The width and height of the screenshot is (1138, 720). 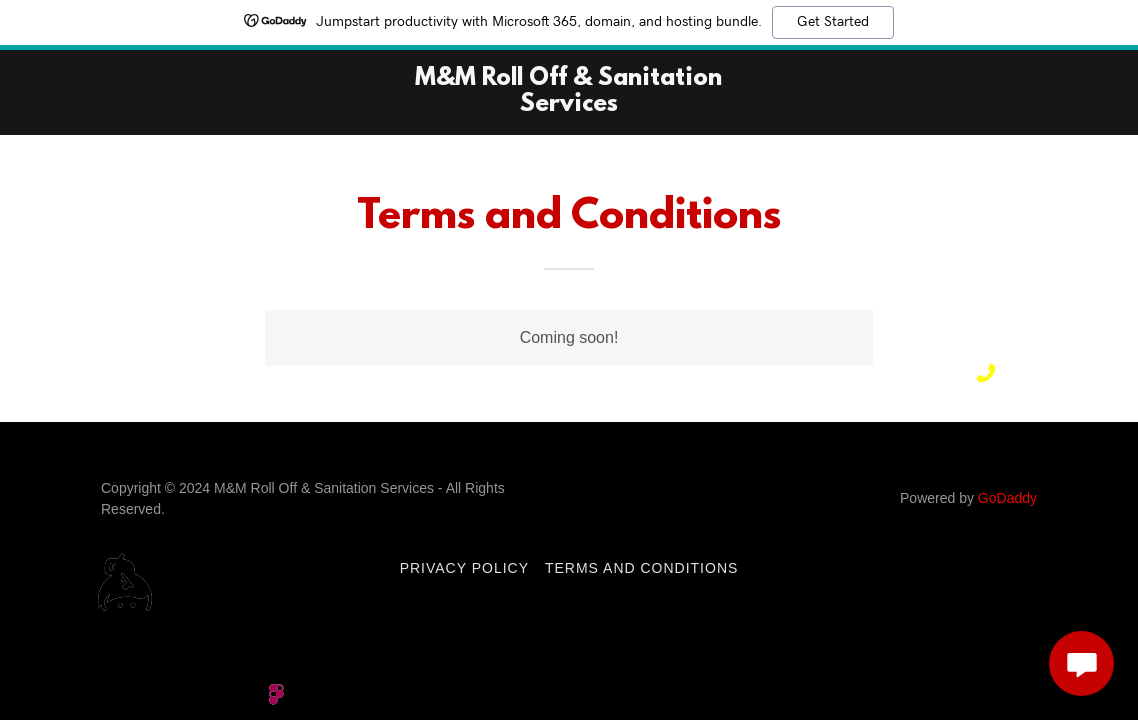 What do you see at coordinates (986, 373) in the screenshot?
I see `make a phone call` at bounding box center [986, 373].